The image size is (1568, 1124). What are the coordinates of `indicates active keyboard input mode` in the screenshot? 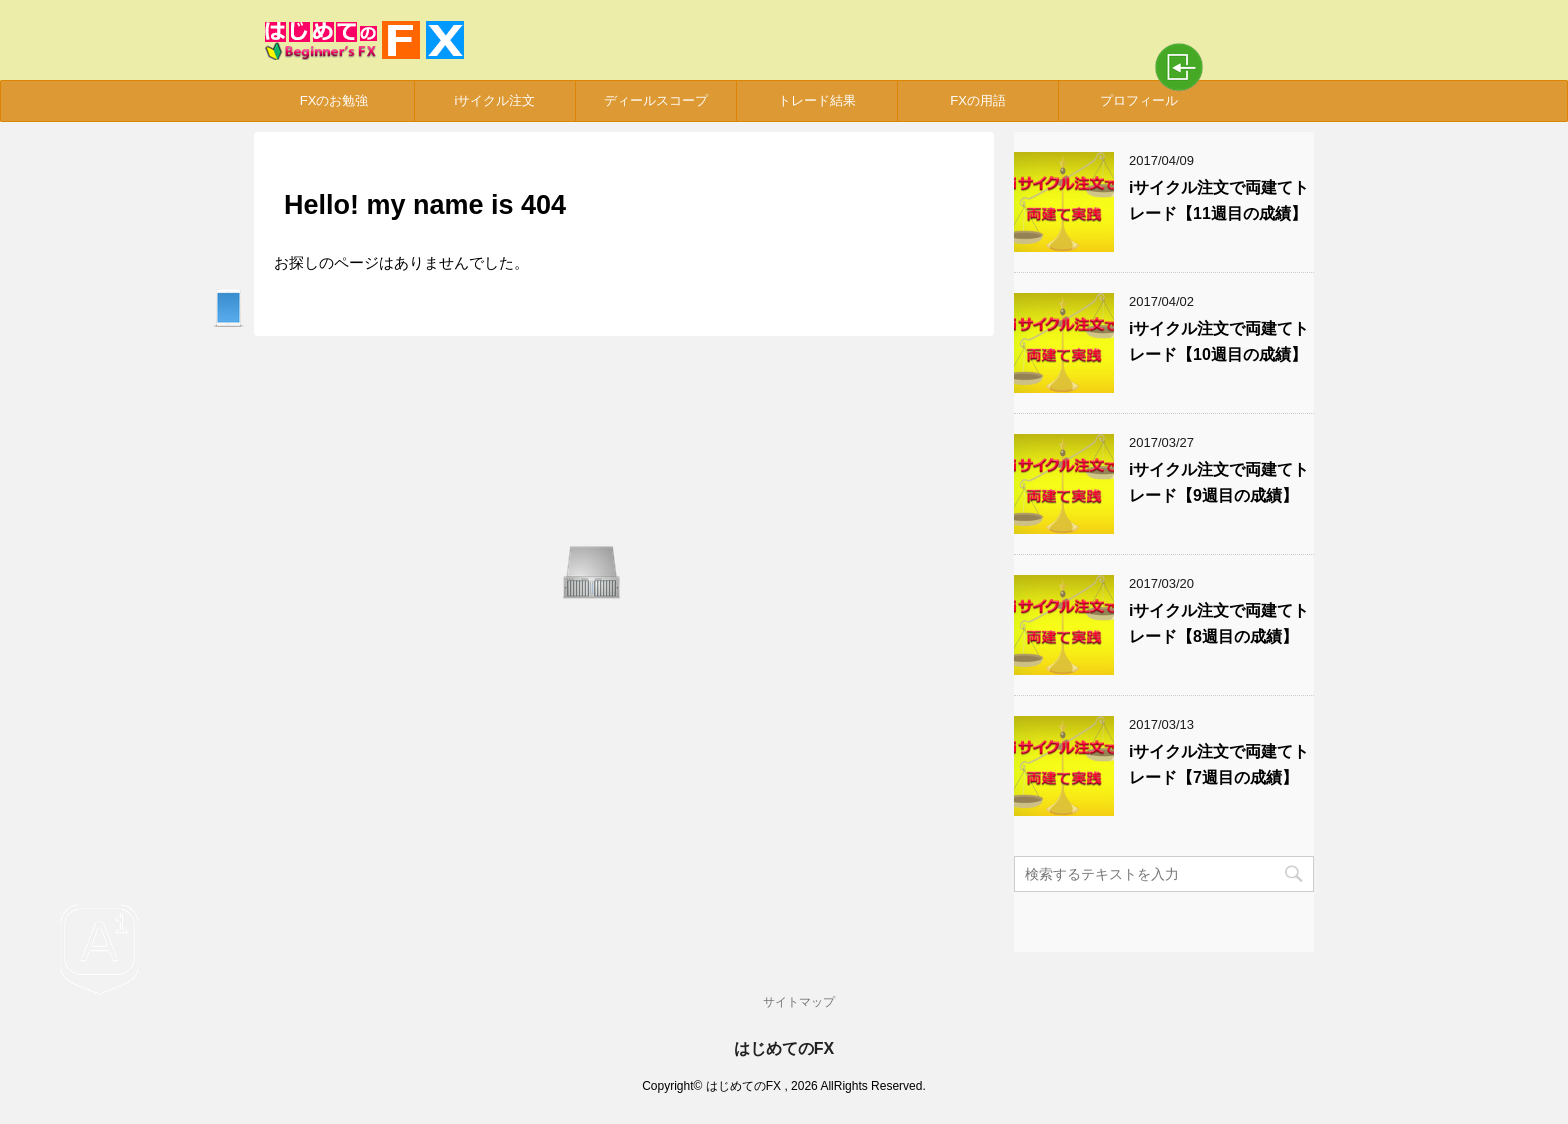 It's located at (99, 949).